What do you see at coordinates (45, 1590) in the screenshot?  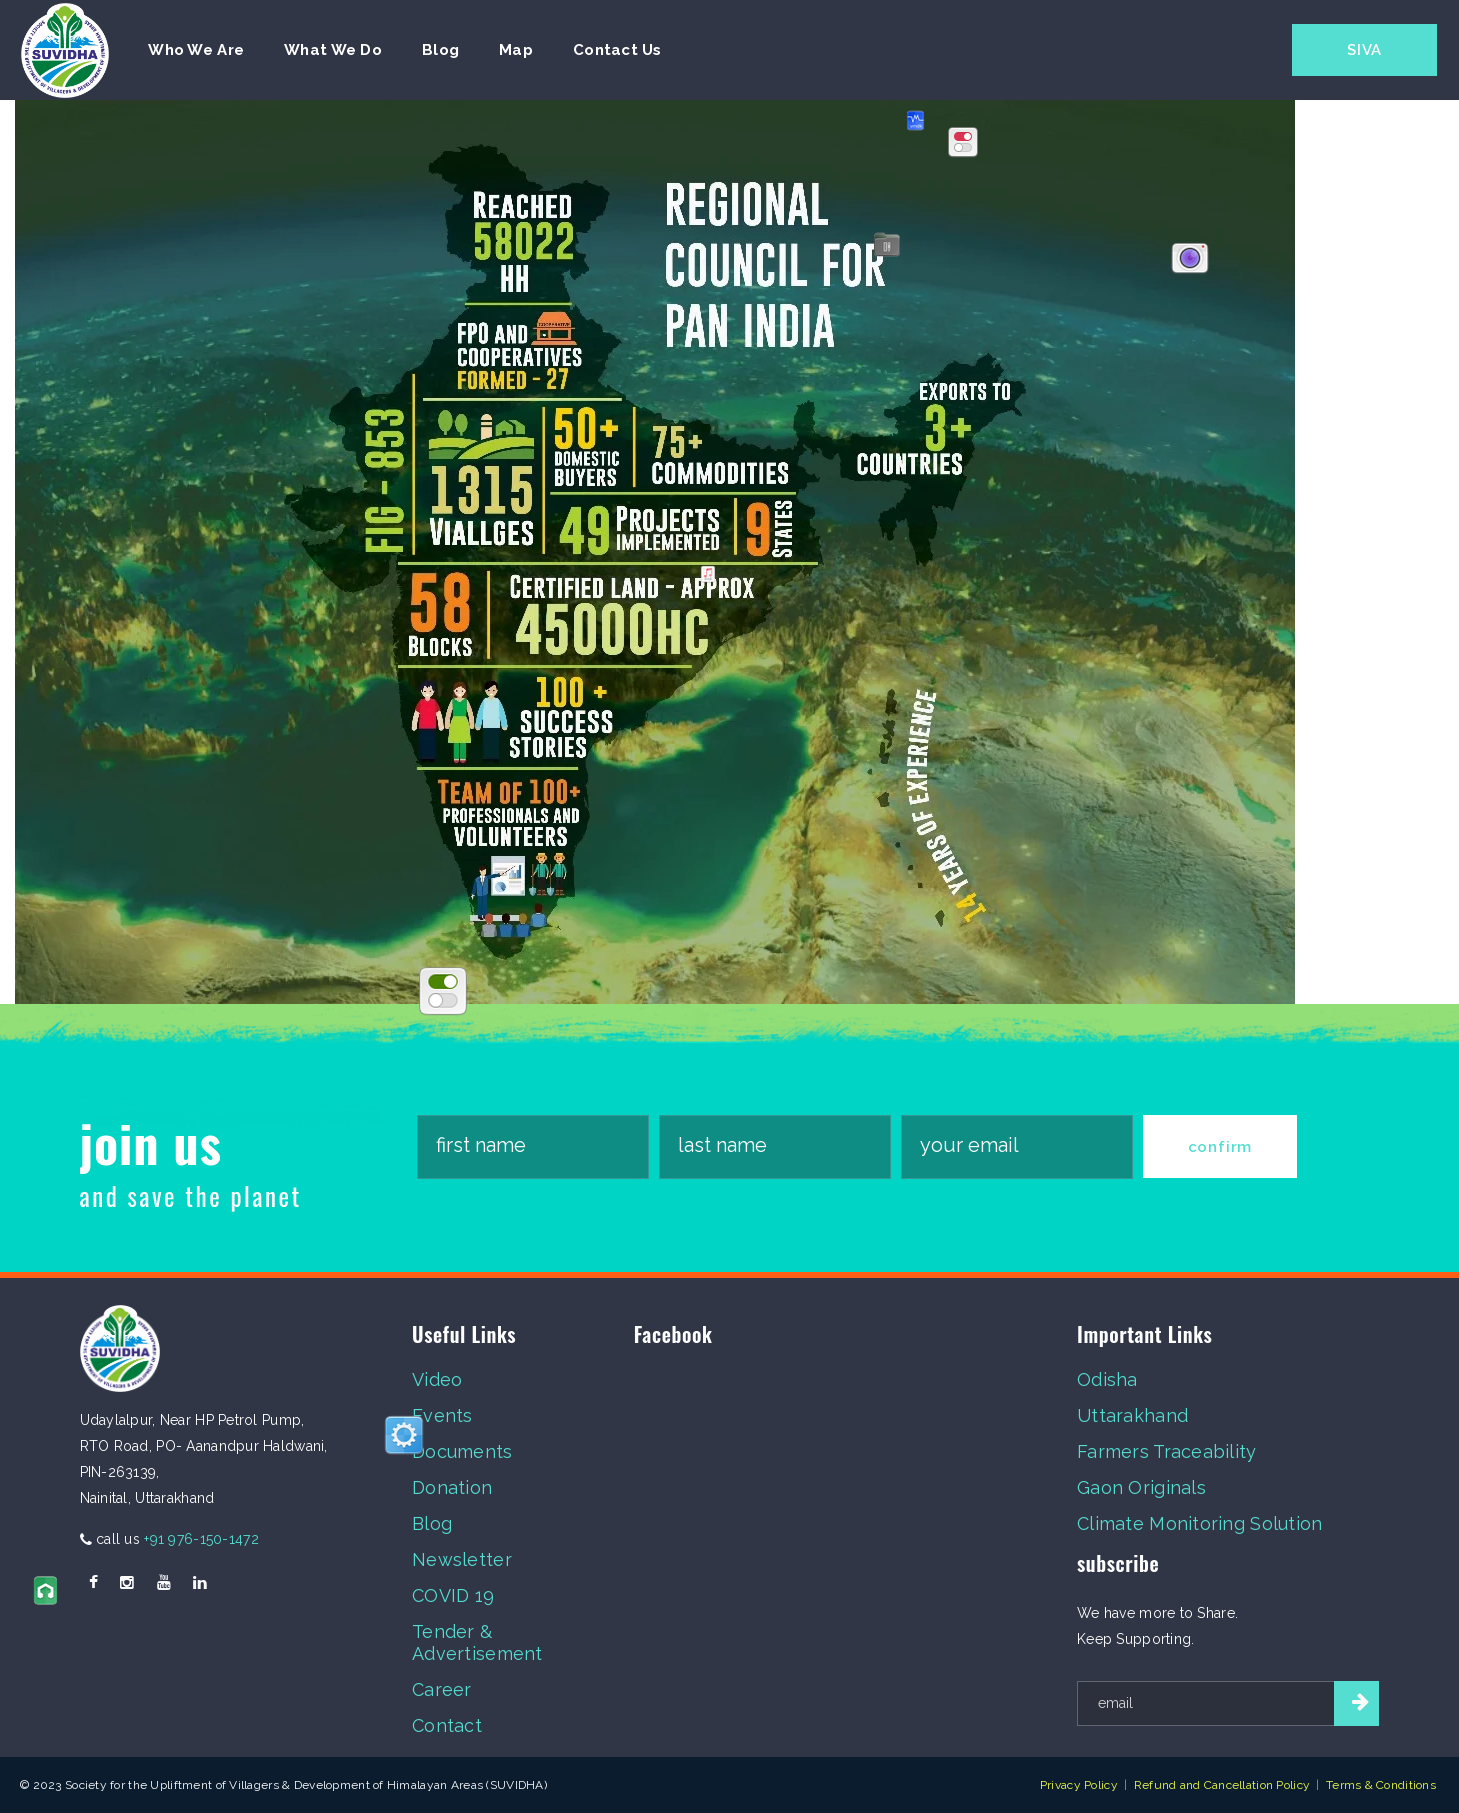 I see `an LMMS music project file` at bounding box center [45, 1590].